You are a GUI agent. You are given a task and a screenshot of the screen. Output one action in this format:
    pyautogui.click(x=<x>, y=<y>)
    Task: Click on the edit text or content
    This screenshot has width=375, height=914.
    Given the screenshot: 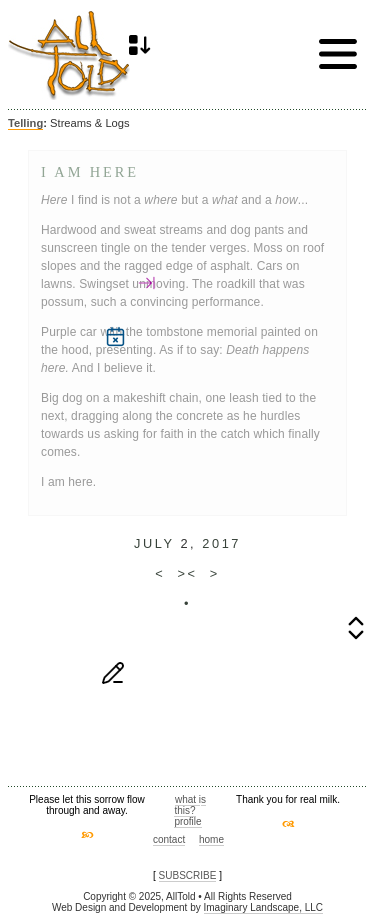 What is the action you would take?
    pyautogui.click(x=113, y=673)
    